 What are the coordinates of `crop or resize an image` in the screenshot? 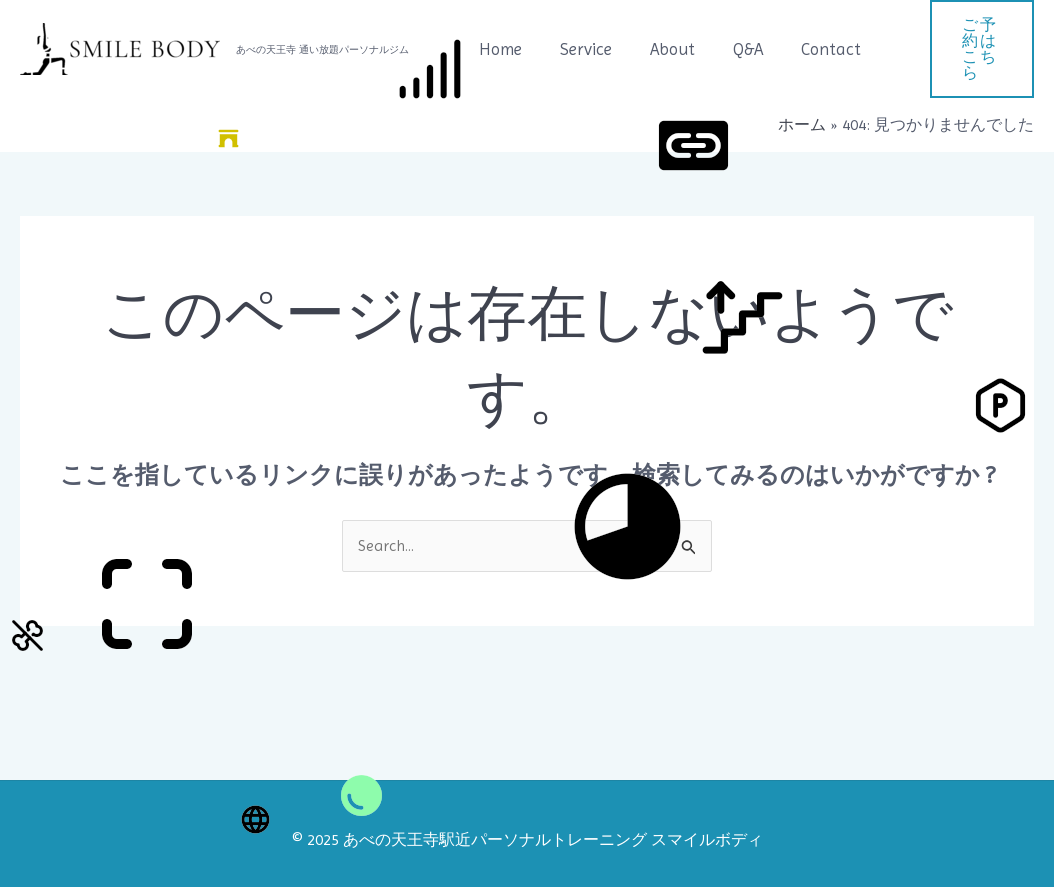 It's located at (147, 604).